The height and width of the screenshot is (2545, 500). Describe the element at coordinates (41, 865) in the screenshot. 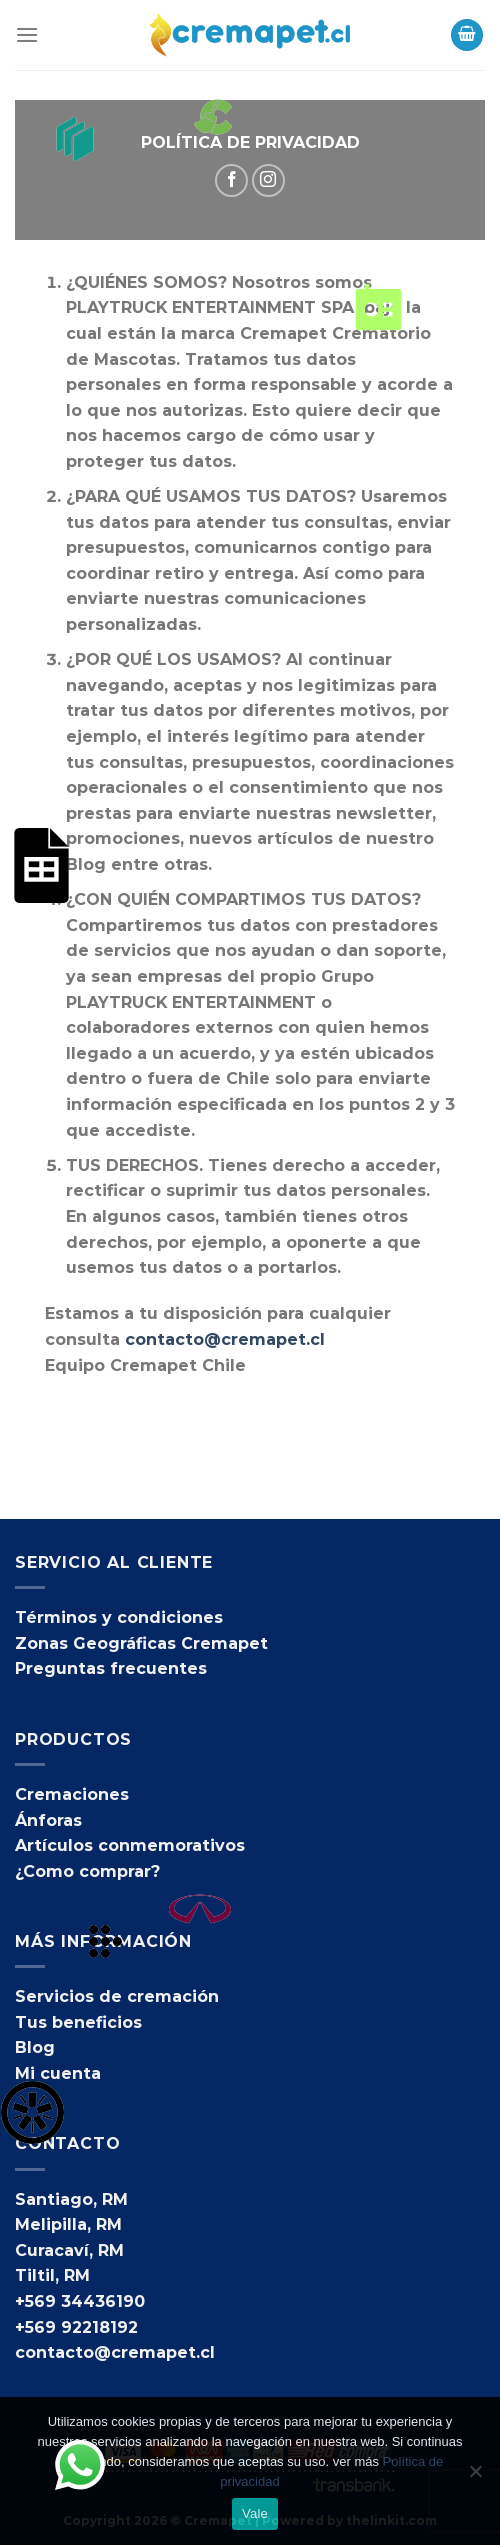

I see `open Google Sheets` at that location.